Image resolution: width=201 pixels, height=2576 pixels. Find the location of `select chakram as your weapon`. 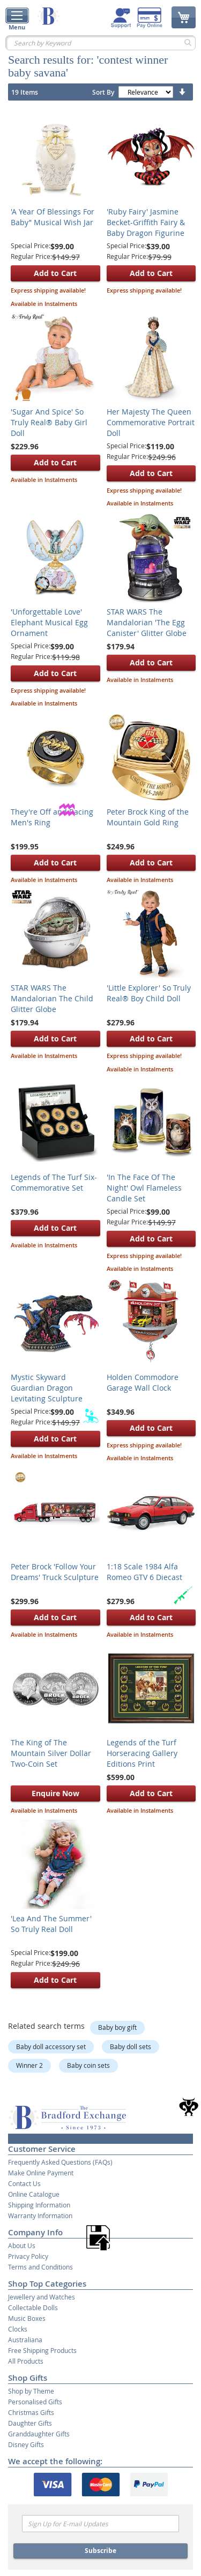

select chakram as your weapon is located at coordinates (42, 584).